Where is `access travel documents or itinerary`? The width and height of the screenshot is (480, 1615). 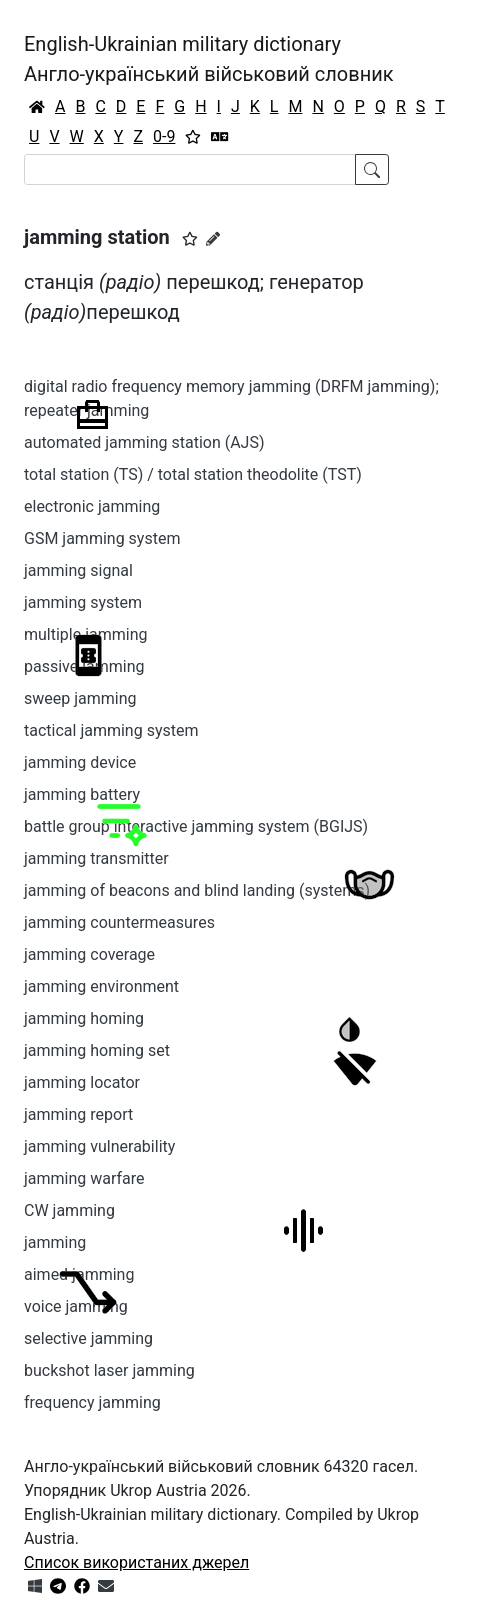
access travel documents or itinerary is located at coordinates (92, 415).